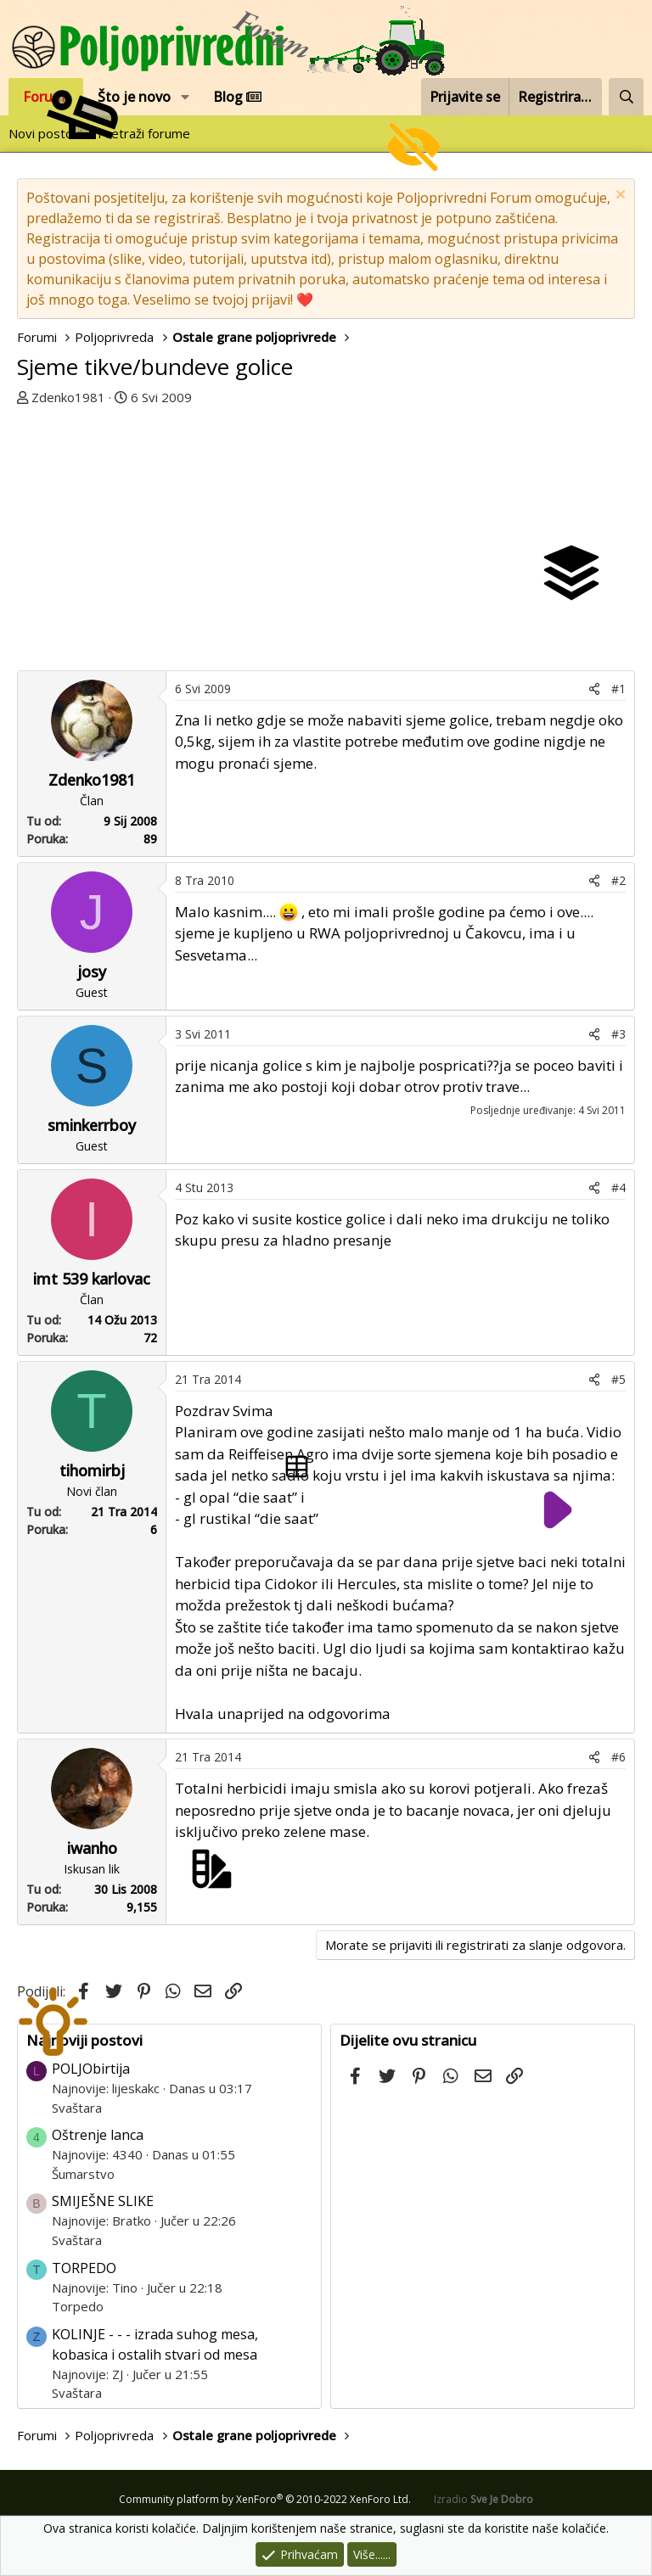 Image resolution: width=652 pixels, height=2576 pixels. What do you see at coordinates (296, 1466) in the screenshot?
I see `view data in table format` at bounding box center [296, 1466].